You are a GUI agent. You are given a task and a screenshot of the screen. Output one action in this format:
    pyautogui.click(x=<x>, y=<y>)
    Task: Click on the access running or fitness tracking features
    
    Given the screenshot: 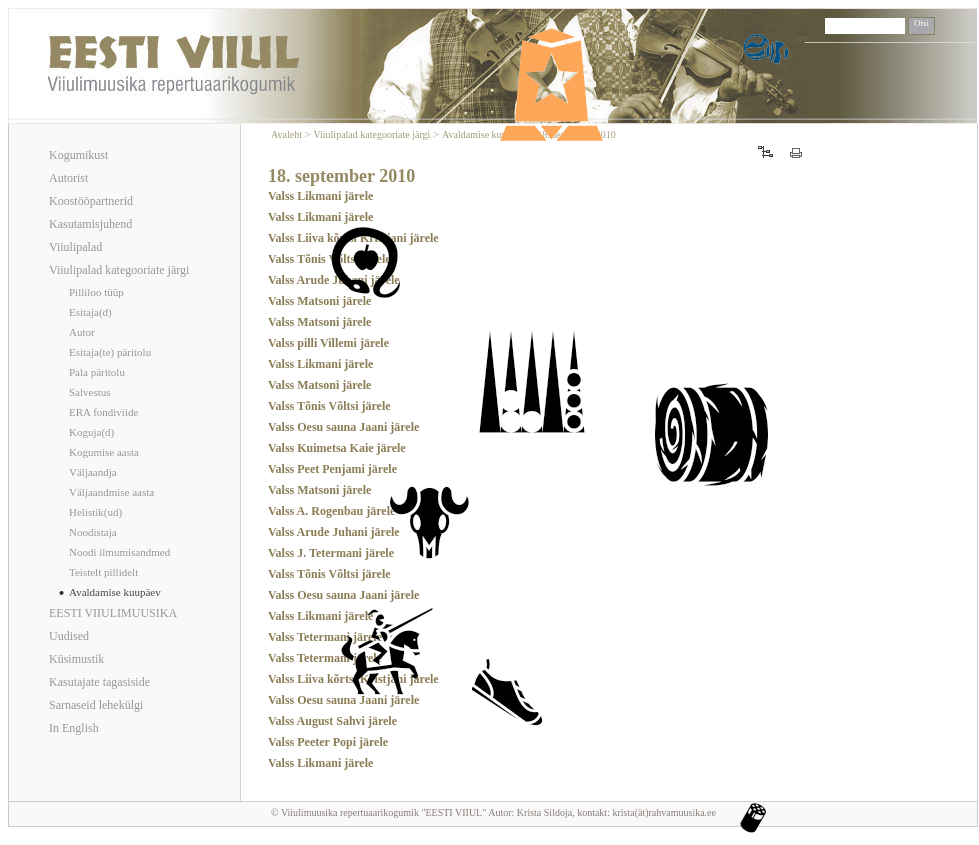 What is the action you would take?
    pyautogui.click(x=507, y=692)
    